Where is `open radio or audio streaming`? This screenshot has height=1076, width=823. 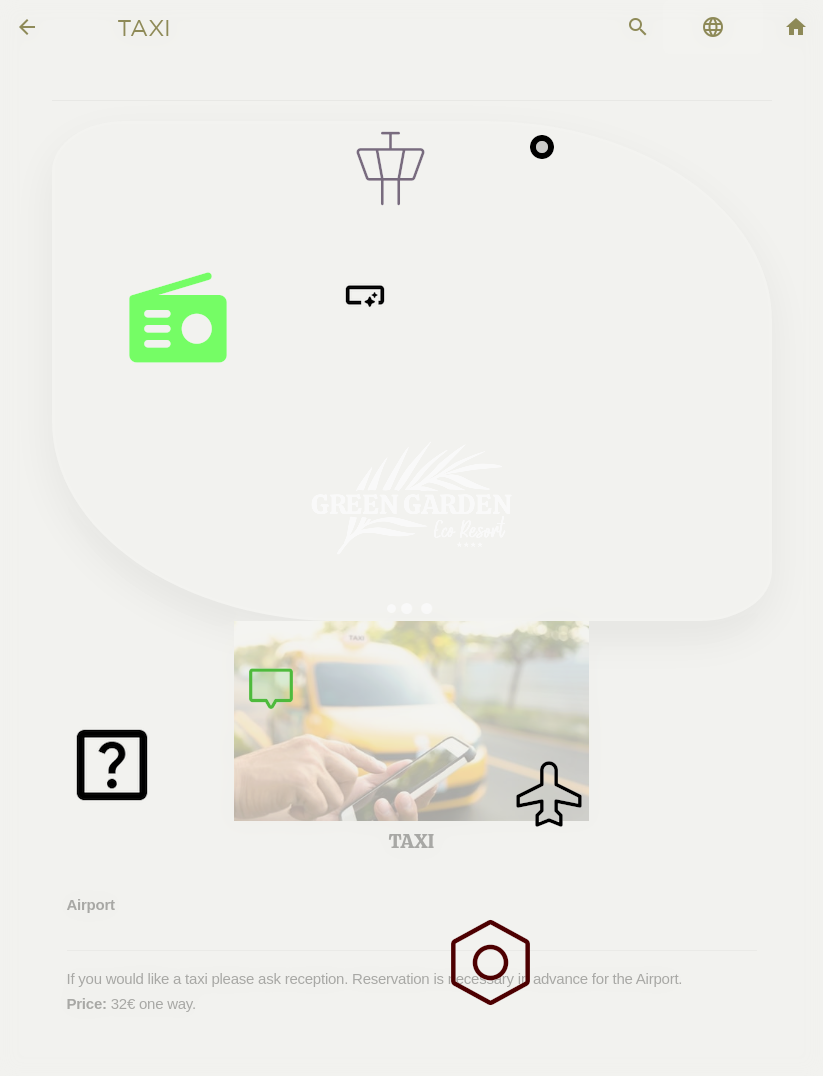 open radio or audio streaming is located at coordinates (178, 325).